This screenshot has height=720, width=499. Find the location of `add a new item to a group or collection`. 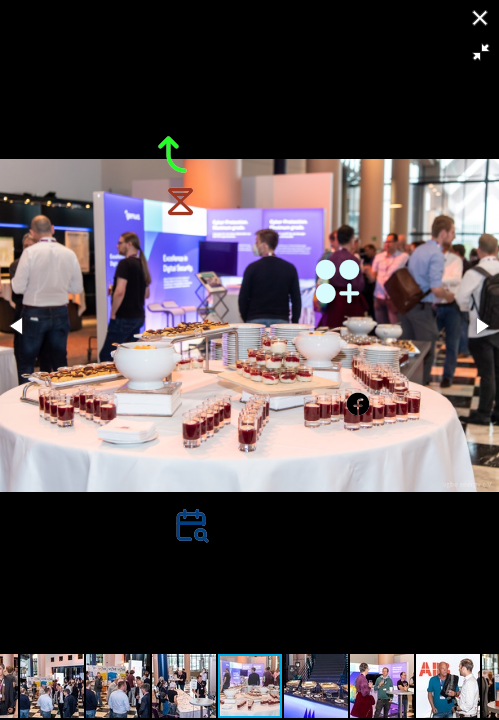

add a new item to a group or collection is located at coordinates (337, 281).